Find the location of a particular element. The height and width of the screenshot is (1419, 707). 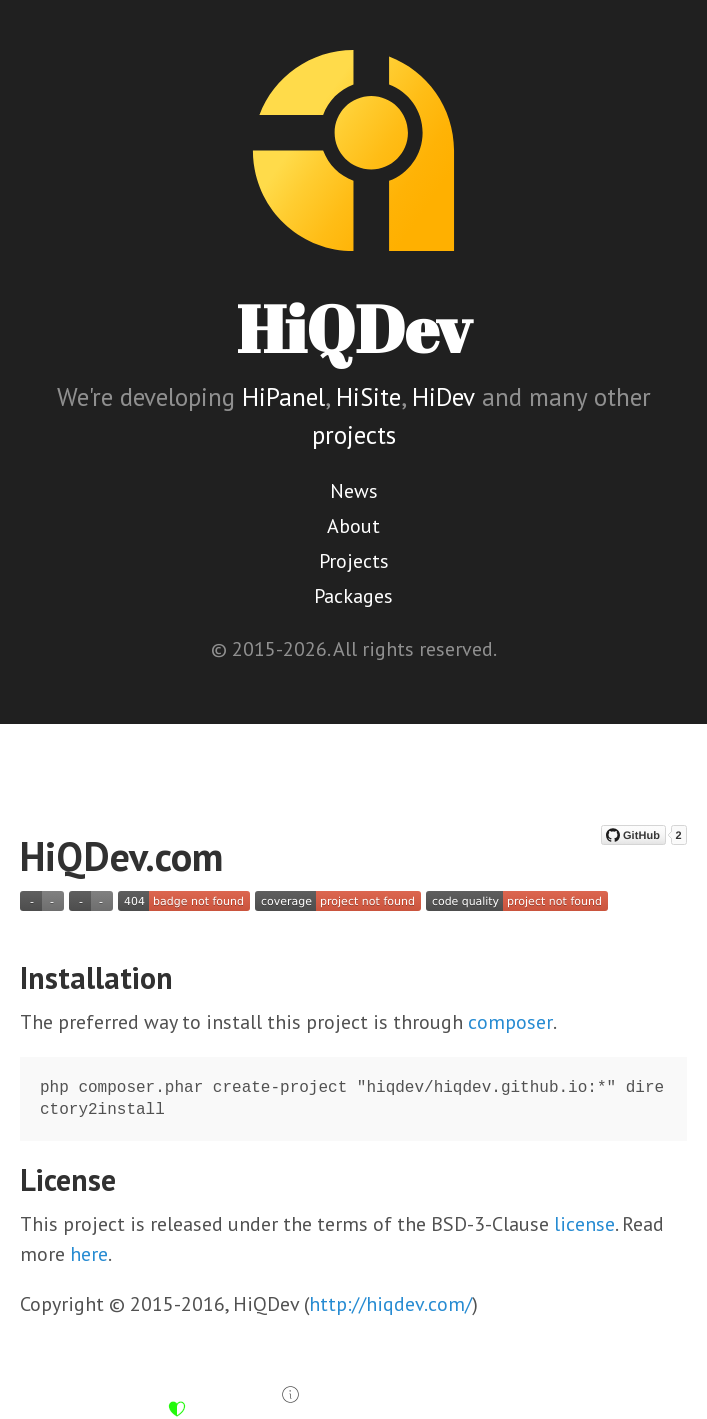

indicates partial like or favorite status is located at coordinates (177, 1409).